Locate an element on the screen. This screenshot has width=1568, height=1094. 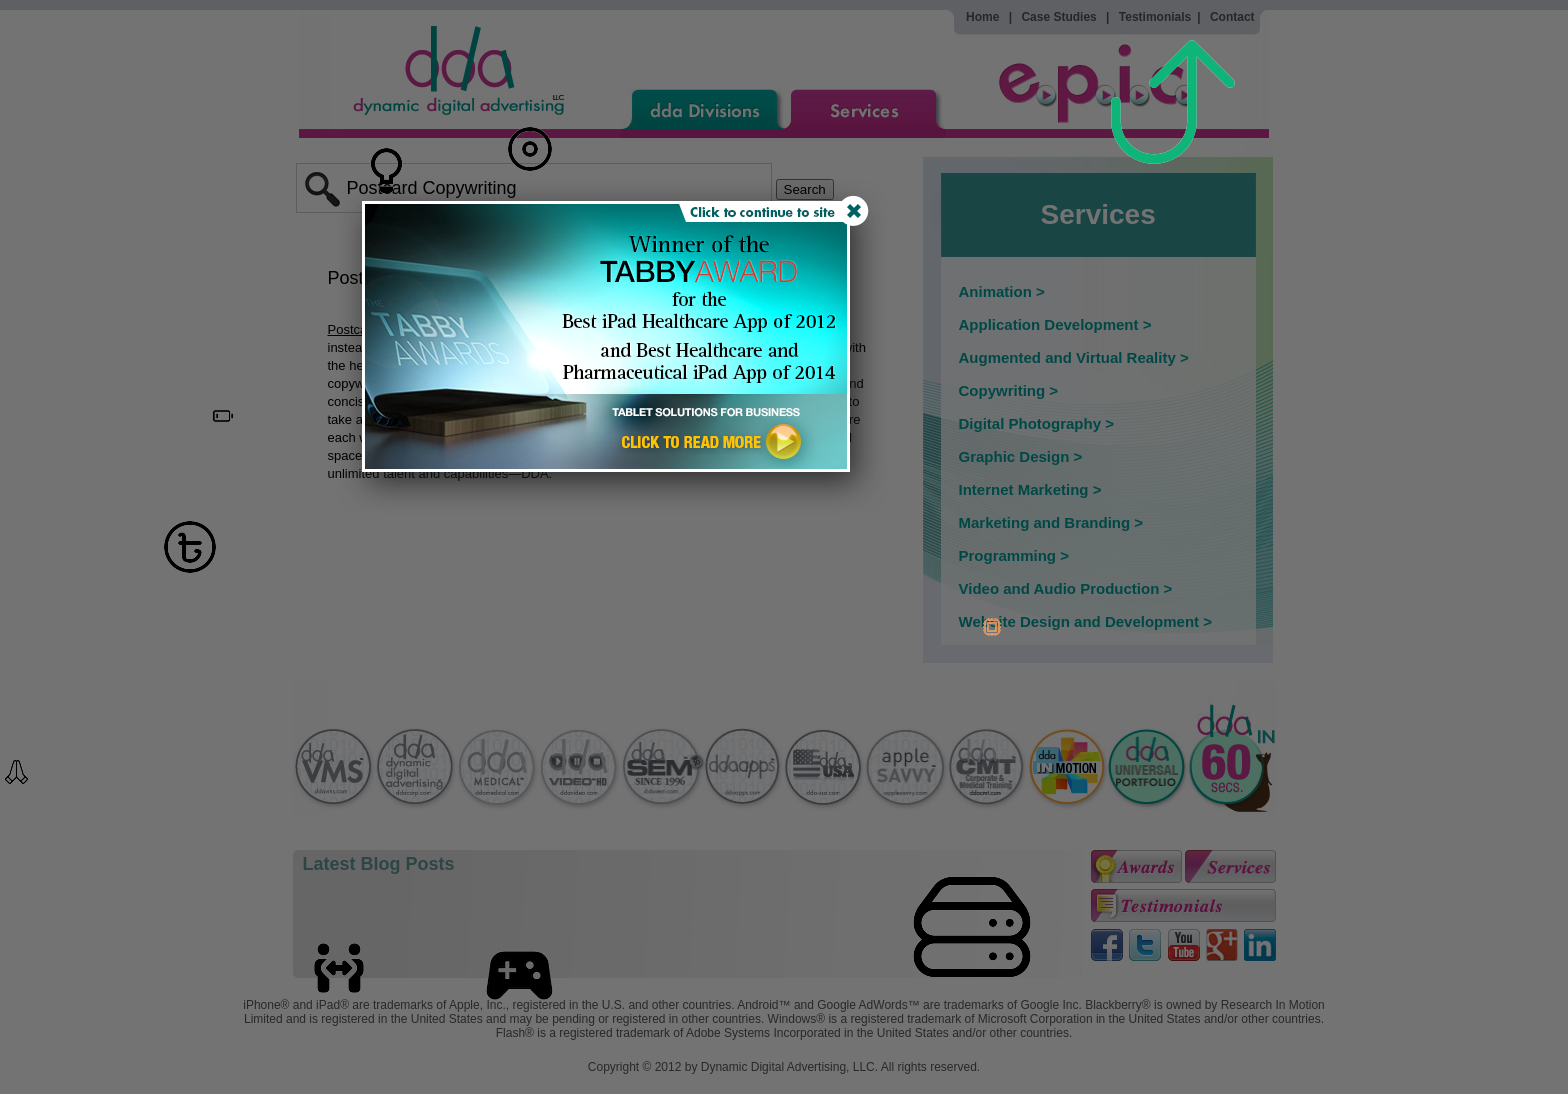
go back or return to previous state is located at coordinates (1173, 102).